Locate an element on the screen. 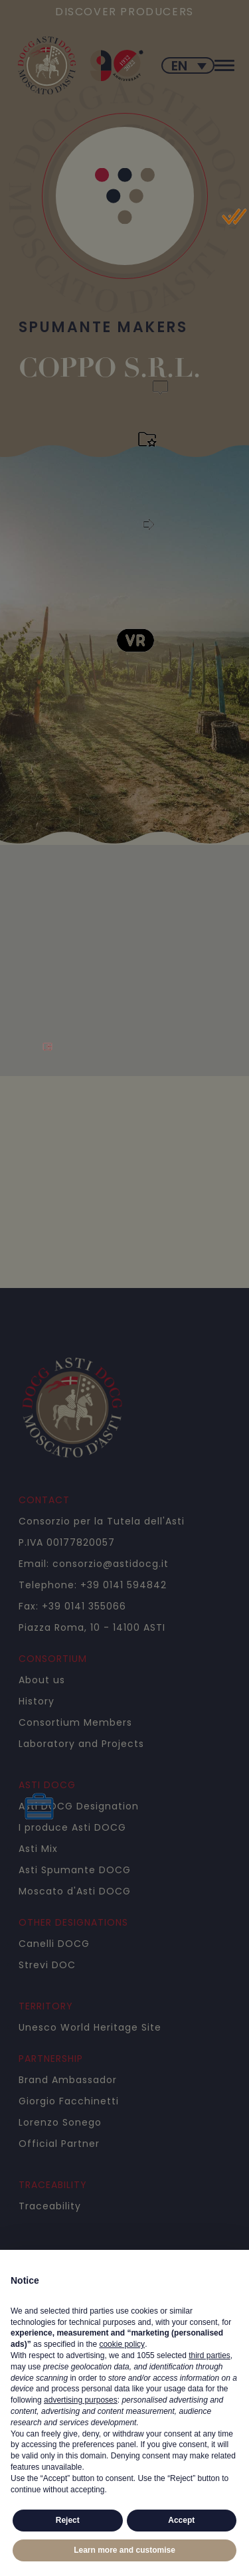  indicates message has been read is located at coordinates (234, 217).